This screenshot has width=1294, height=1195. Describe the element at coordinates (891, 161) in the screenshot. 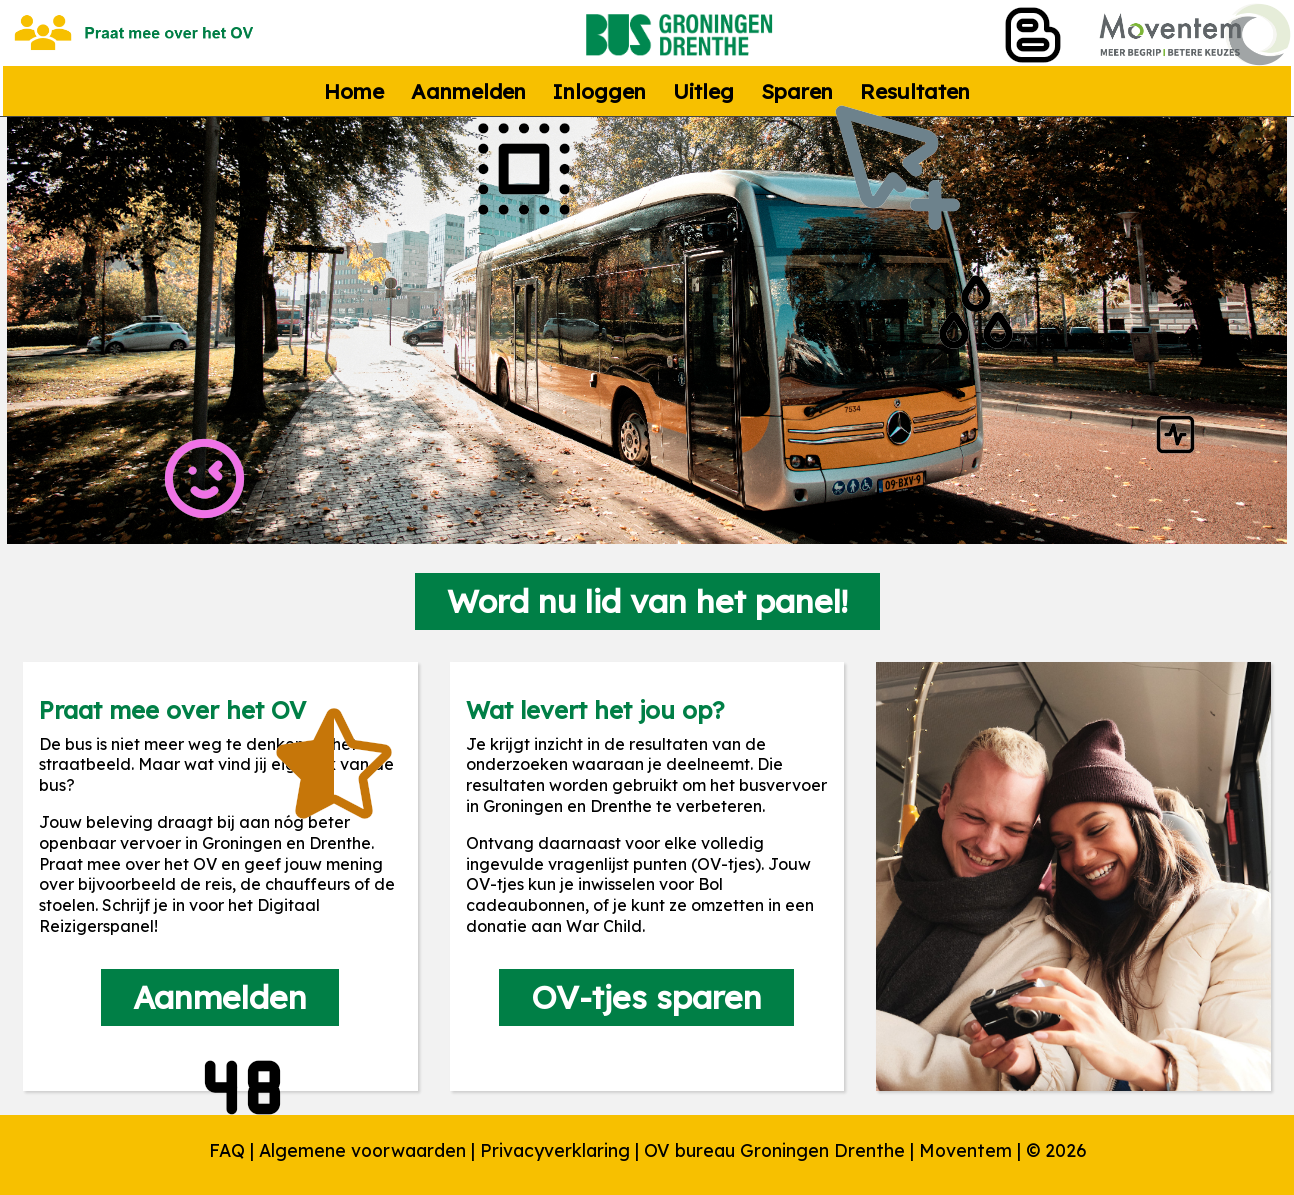

I see `add a new cursor or pointer` at that location.